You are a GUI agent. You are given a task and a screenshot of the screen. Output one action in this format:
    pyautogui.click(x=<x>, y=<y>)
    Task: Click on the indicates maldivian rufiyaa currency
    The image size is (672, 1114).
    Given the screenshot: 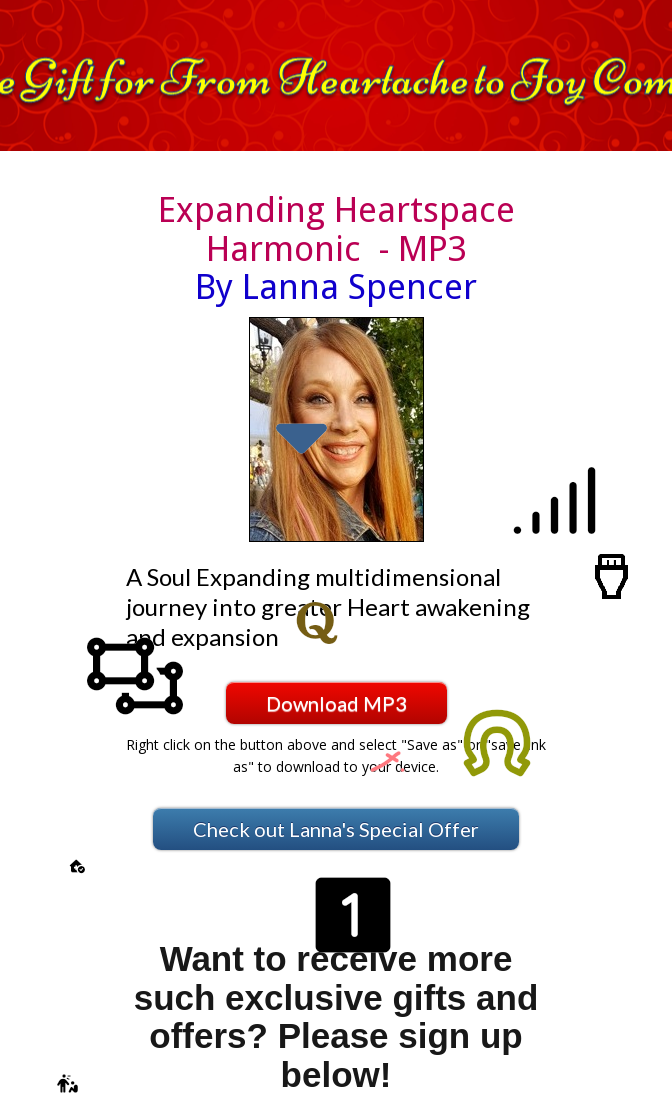 What is the action you would take?
    pyautogui.click(x=387, y=762)
    